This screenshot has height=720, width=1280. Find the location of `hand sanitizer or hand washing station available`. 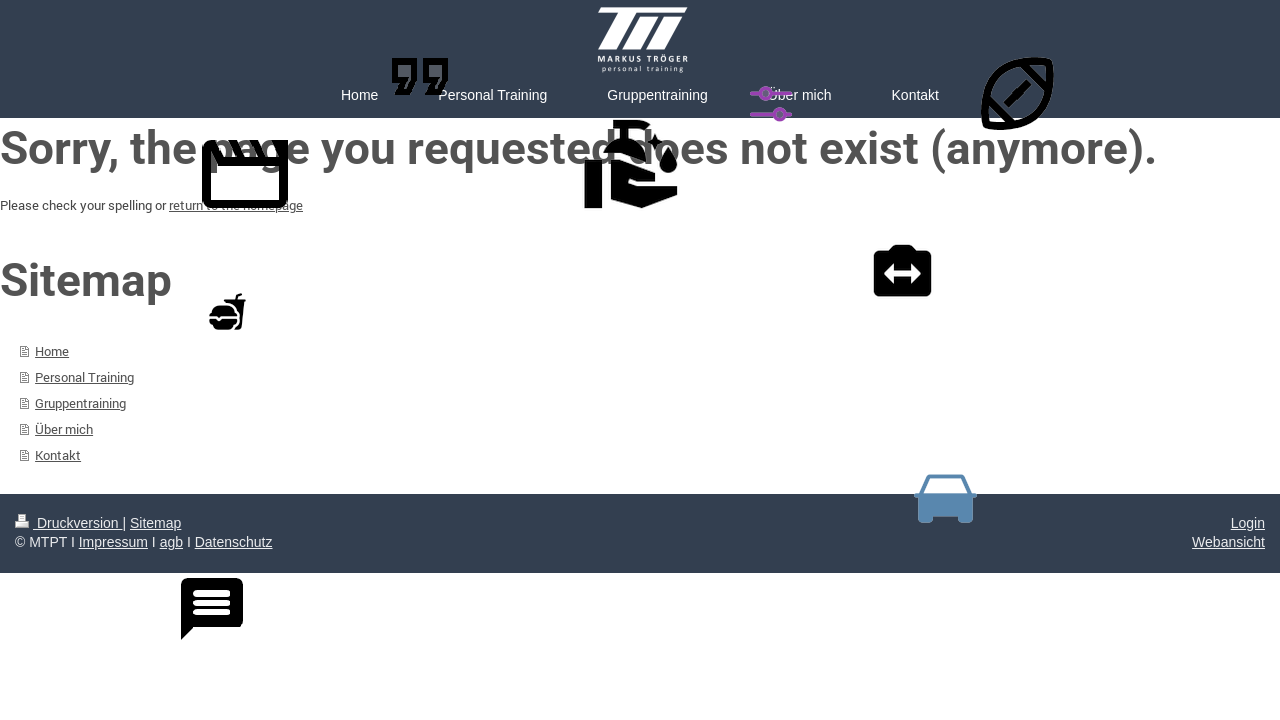

hand sanitizer or hand washing station available is located at coordinates (633, 164).